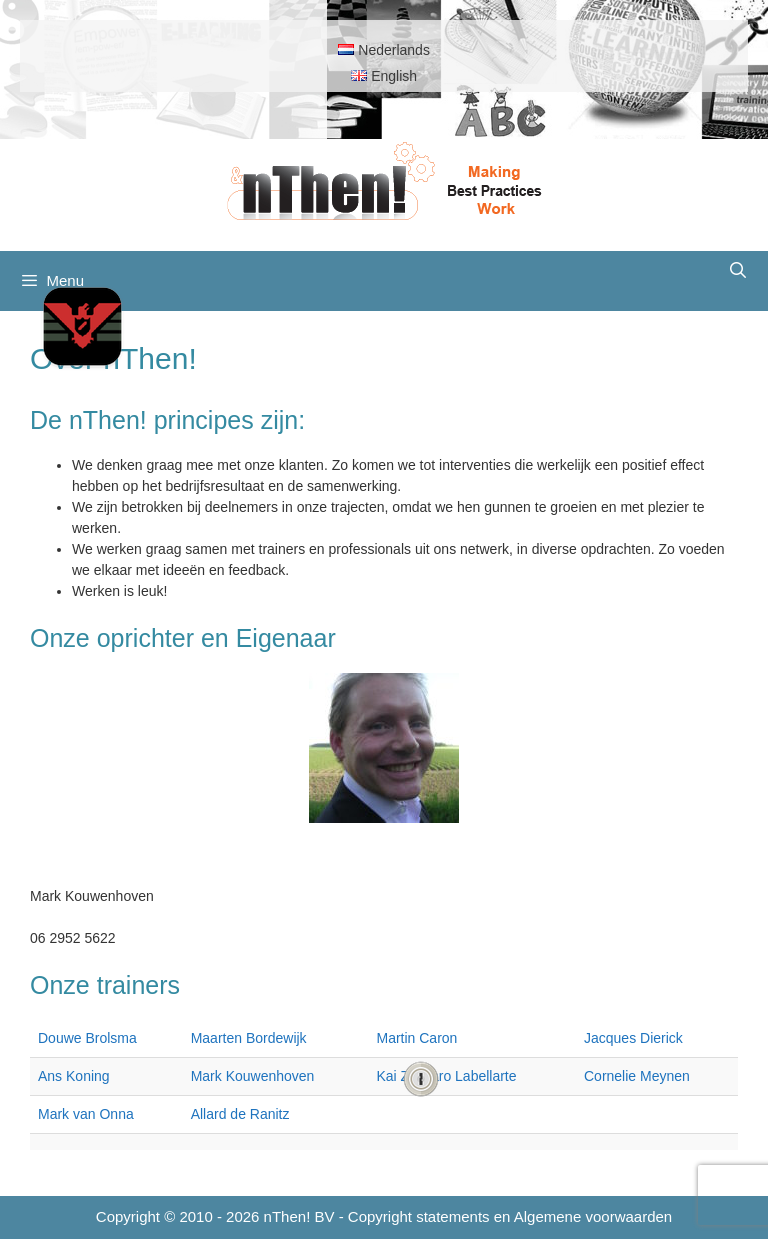  What do you see at coordinates (82, 326) in the screenshot?
I see `launch papers, please game` at bounding box center [82, 326].